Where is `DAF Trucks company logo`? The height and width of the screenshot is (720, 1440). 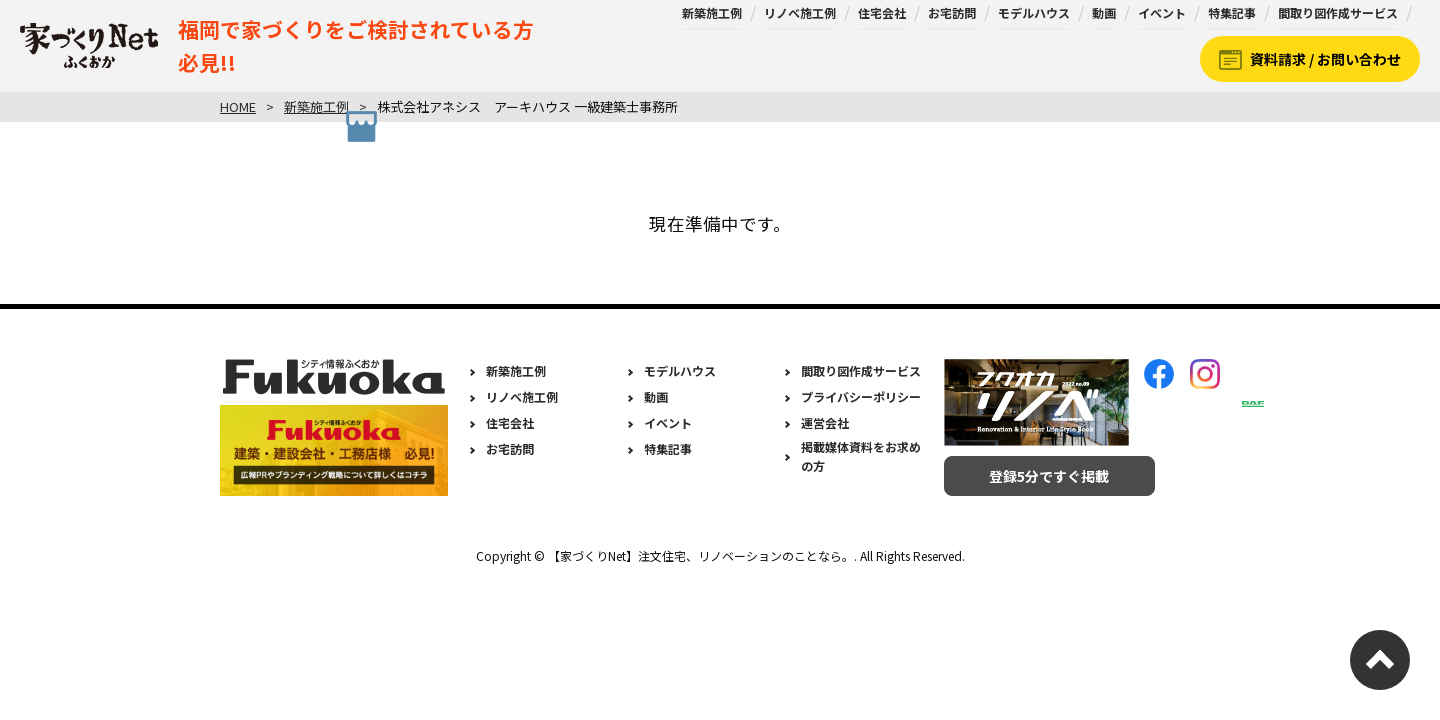 DAF Trucks company logo is located at coordinates (1253, 404).